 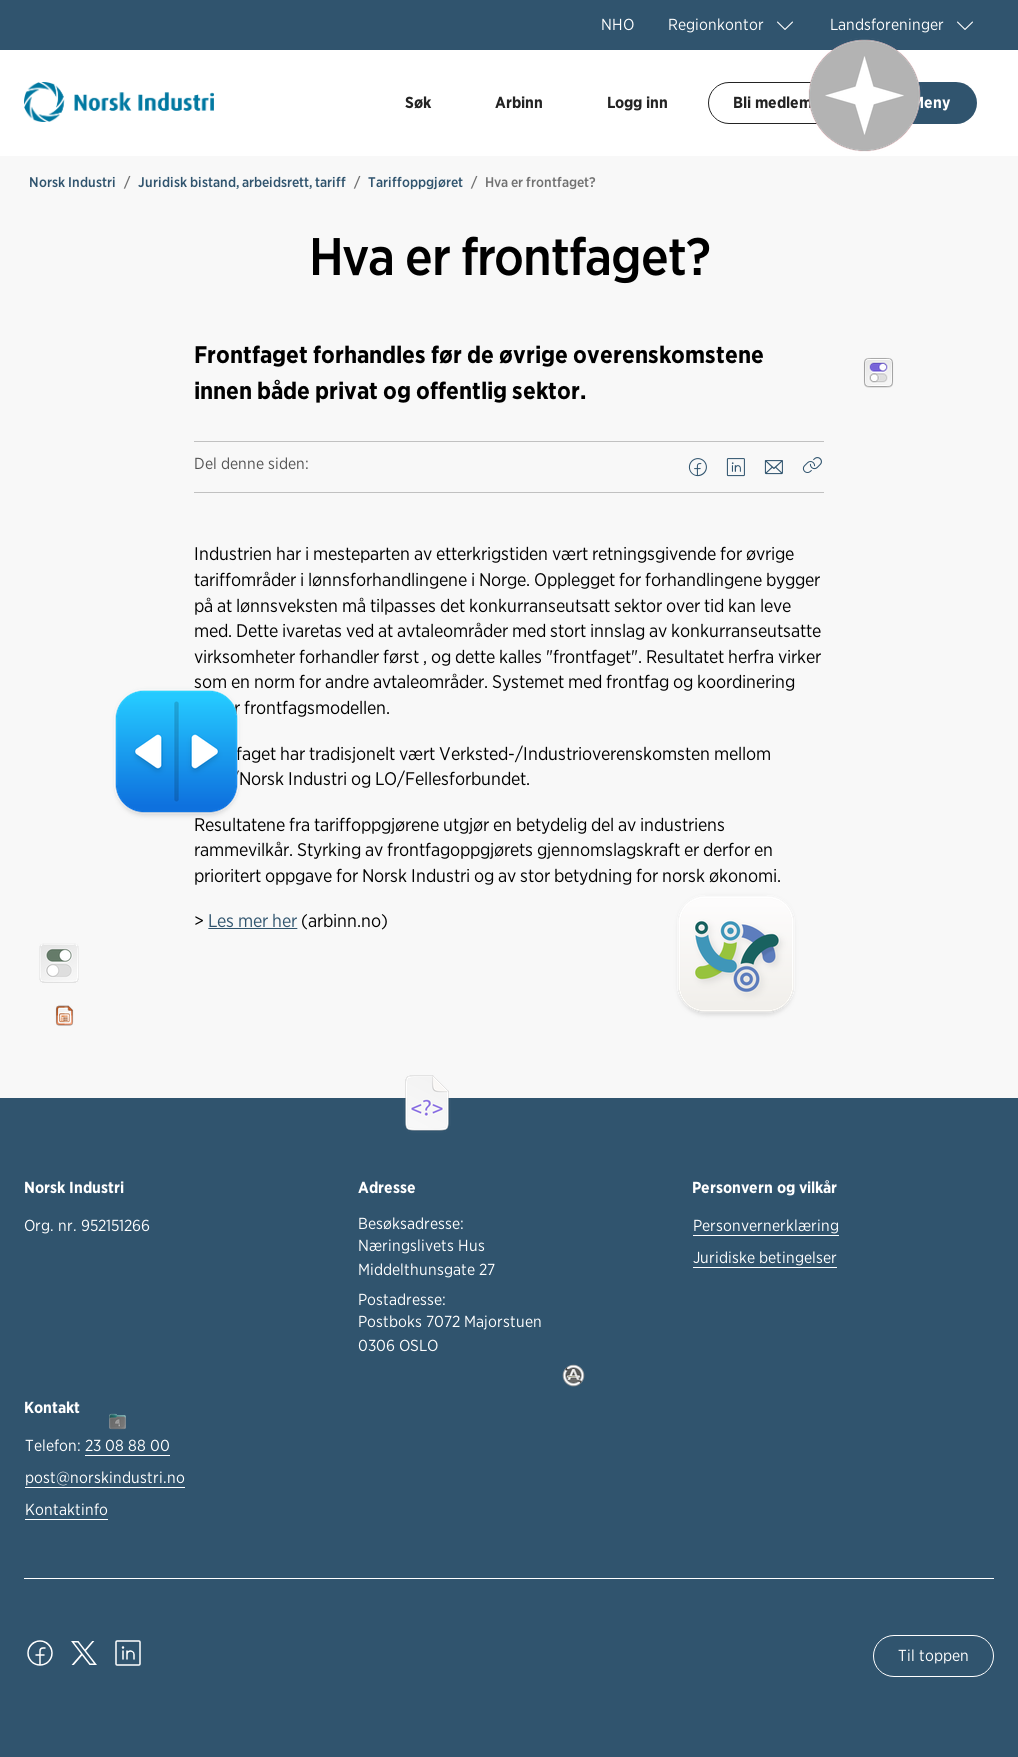 What do you see at coordinates (427, 1103) in the screenshot?
I see `indicates a PHP script or code file` at bounding box center [427, 1103].